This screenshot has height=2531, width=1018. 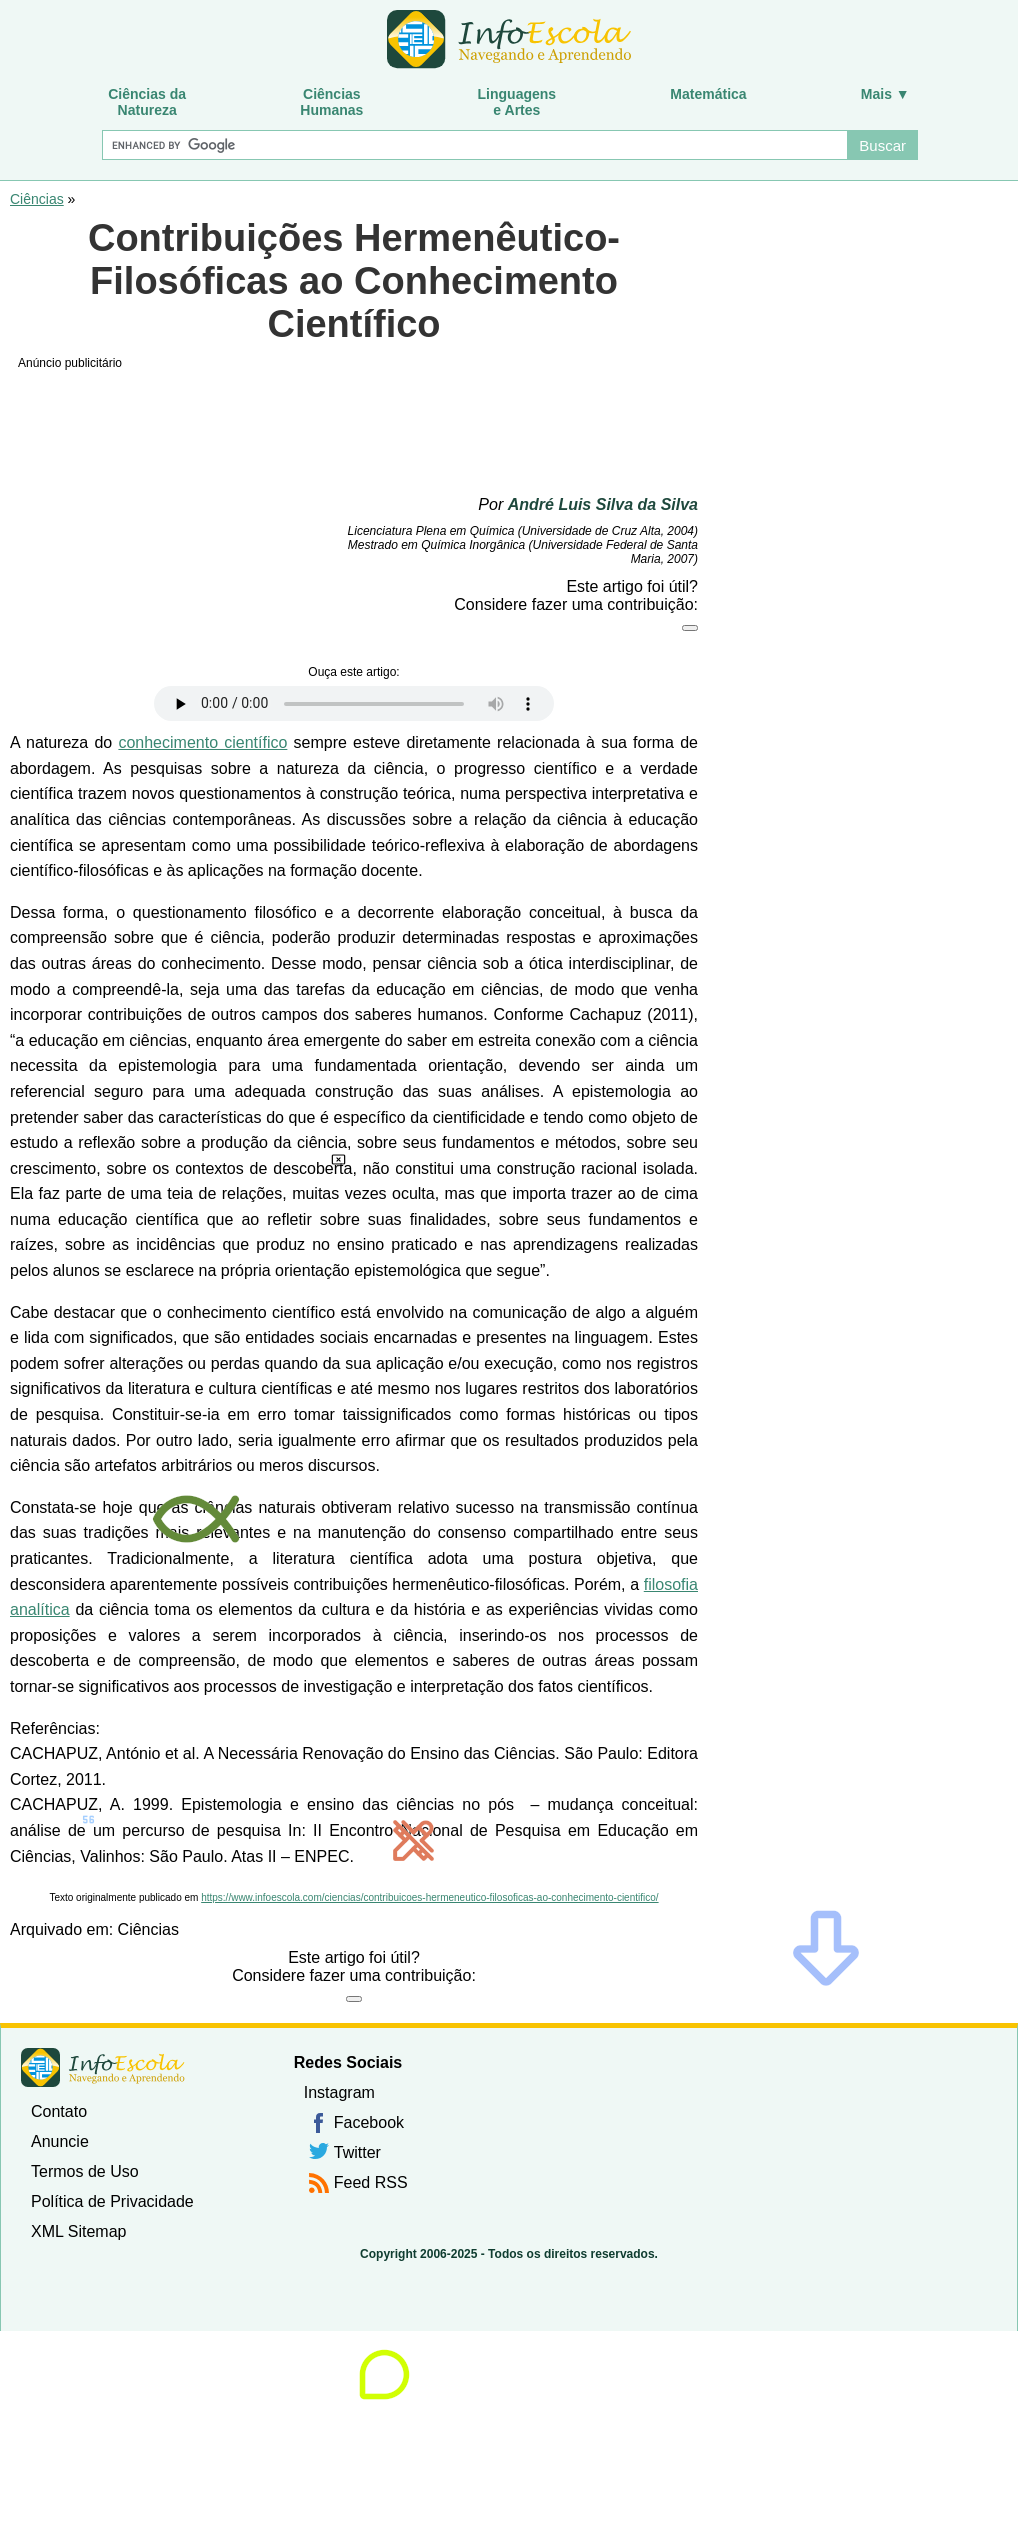 What do you see at coordinates (383, 2375) in the screenshot?
I see `open chat or messaging` at bounding box center [383, 2375].